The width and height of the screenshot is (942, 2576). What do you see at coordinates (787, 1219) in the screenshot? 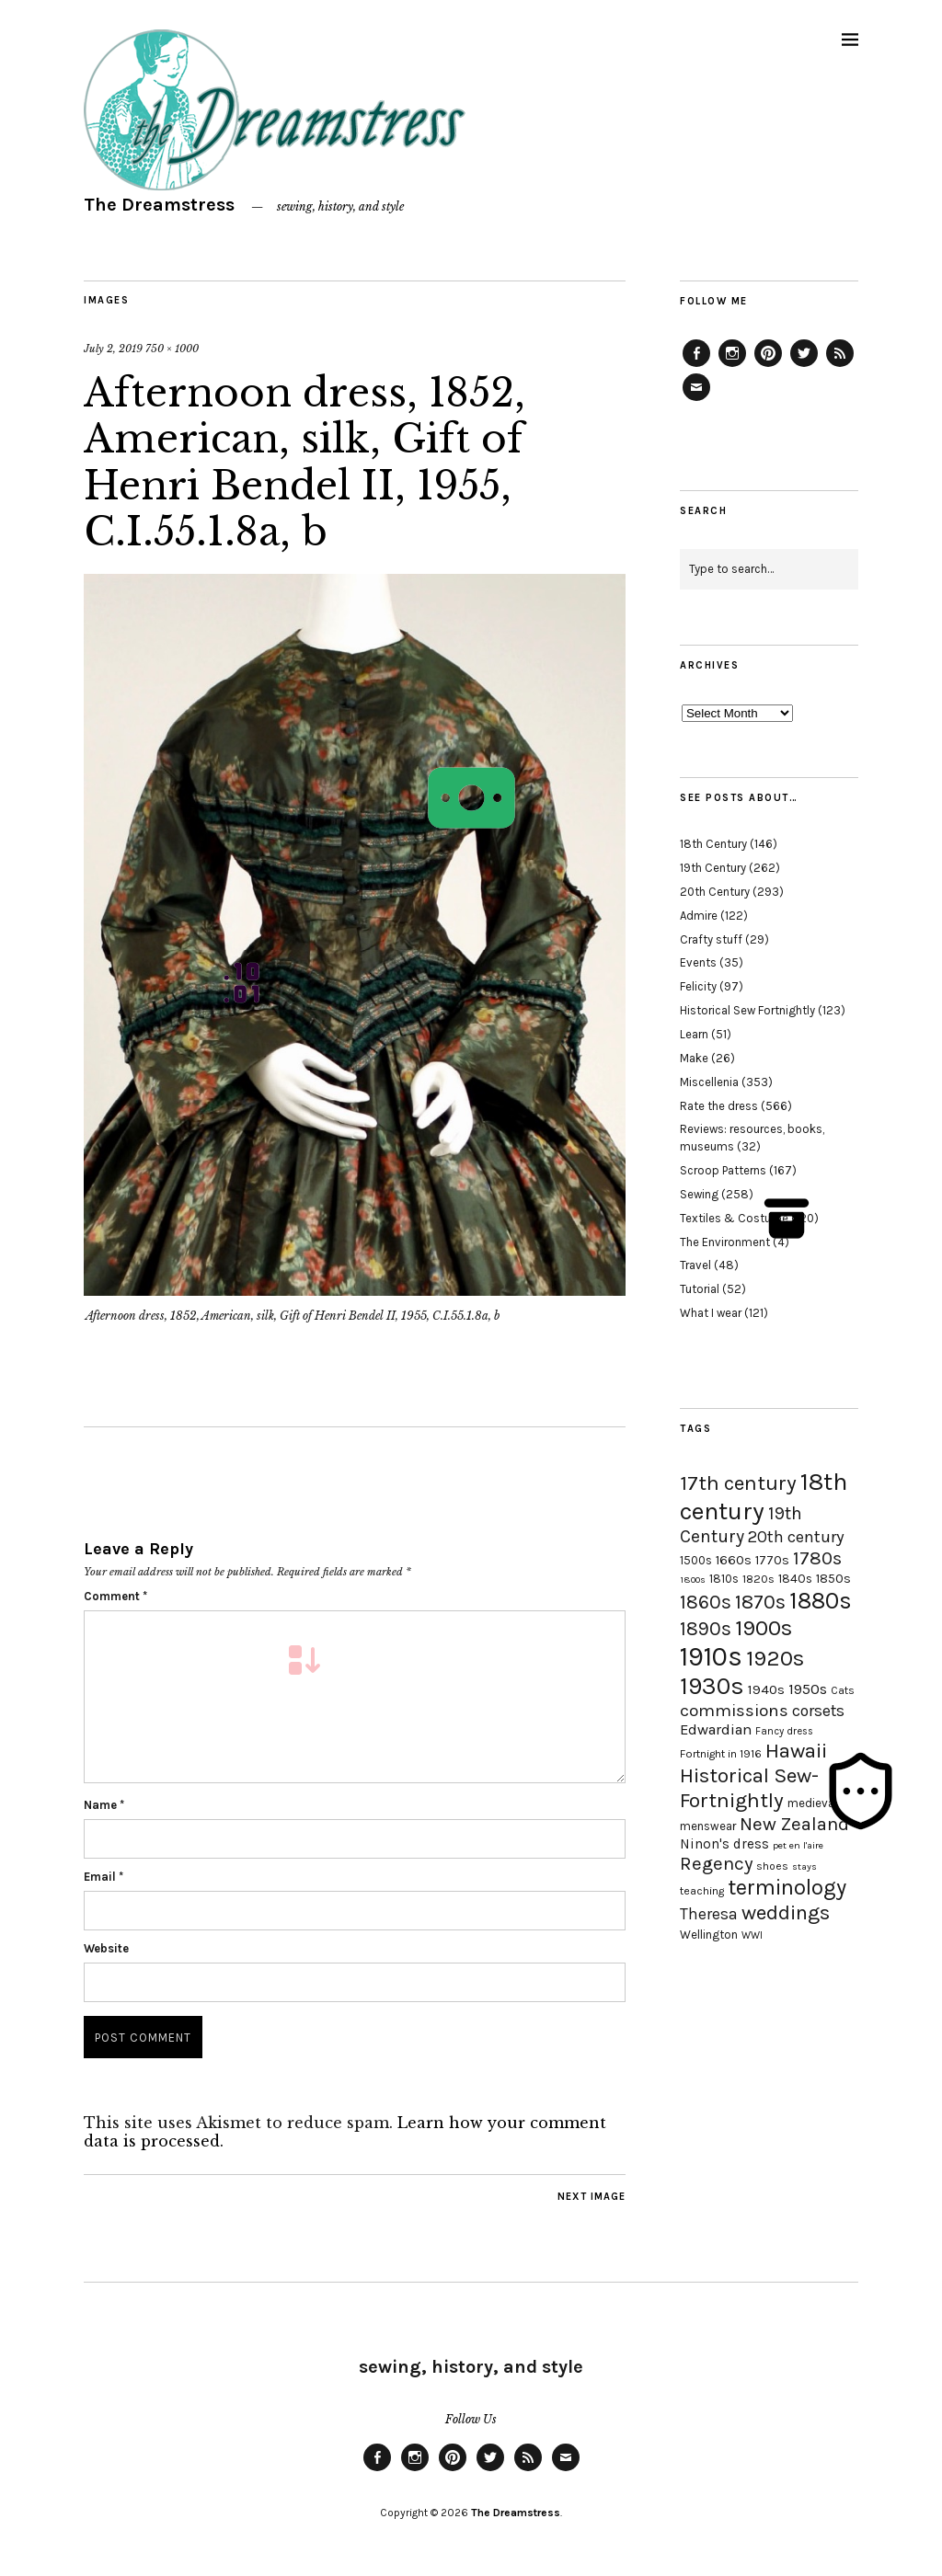
I see `archive this item` at bounding box center [787, 1219].